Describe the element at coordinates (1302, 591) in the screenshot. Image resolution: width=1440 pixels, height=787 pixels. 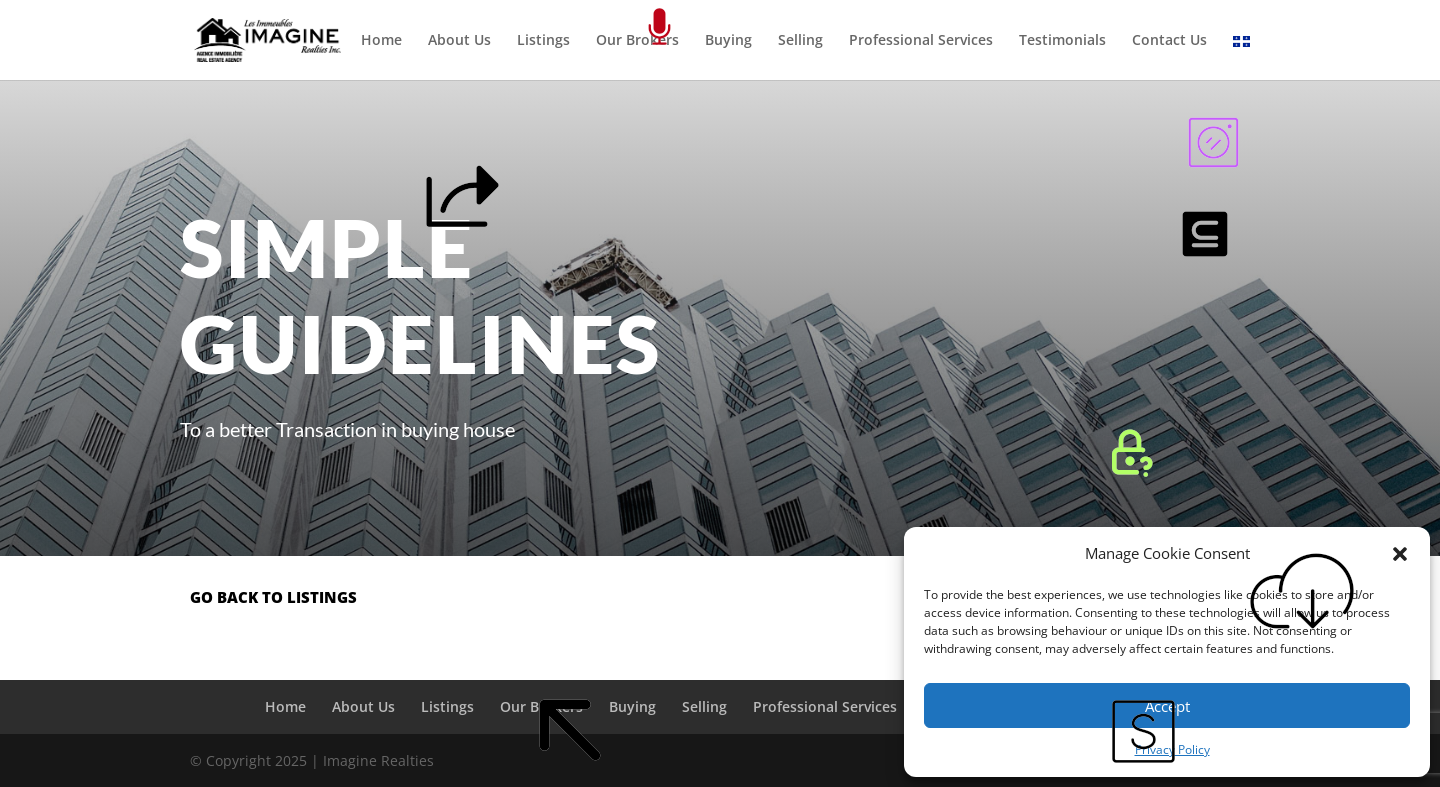
I see `download file from cloud storage` at that location.